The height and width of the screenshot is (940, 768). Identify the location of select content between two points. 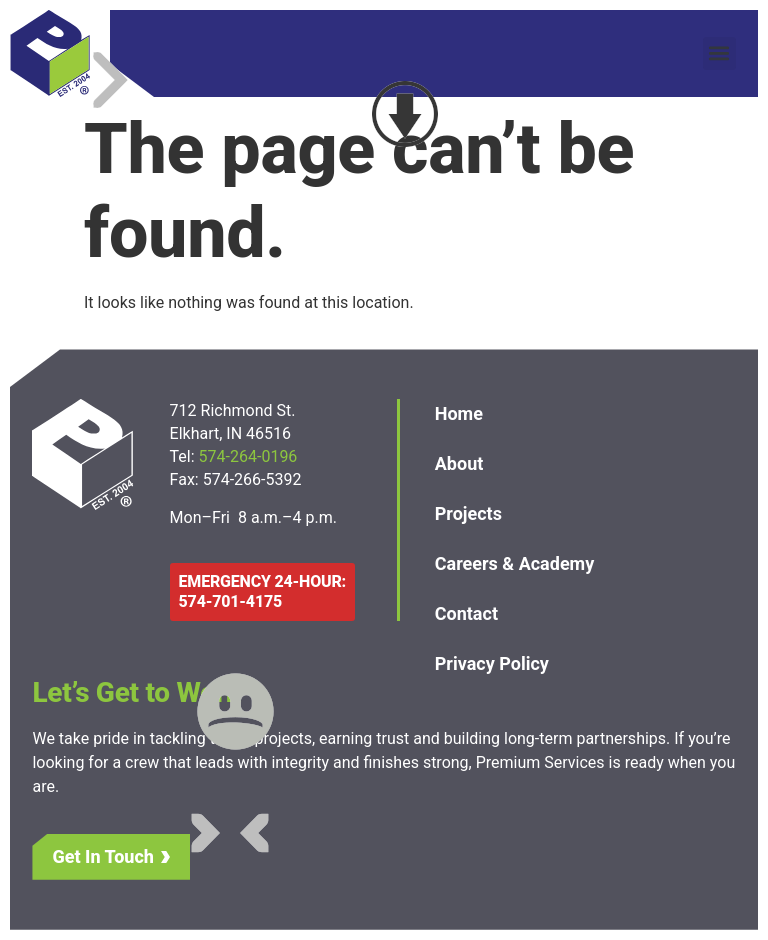
(230, 833).